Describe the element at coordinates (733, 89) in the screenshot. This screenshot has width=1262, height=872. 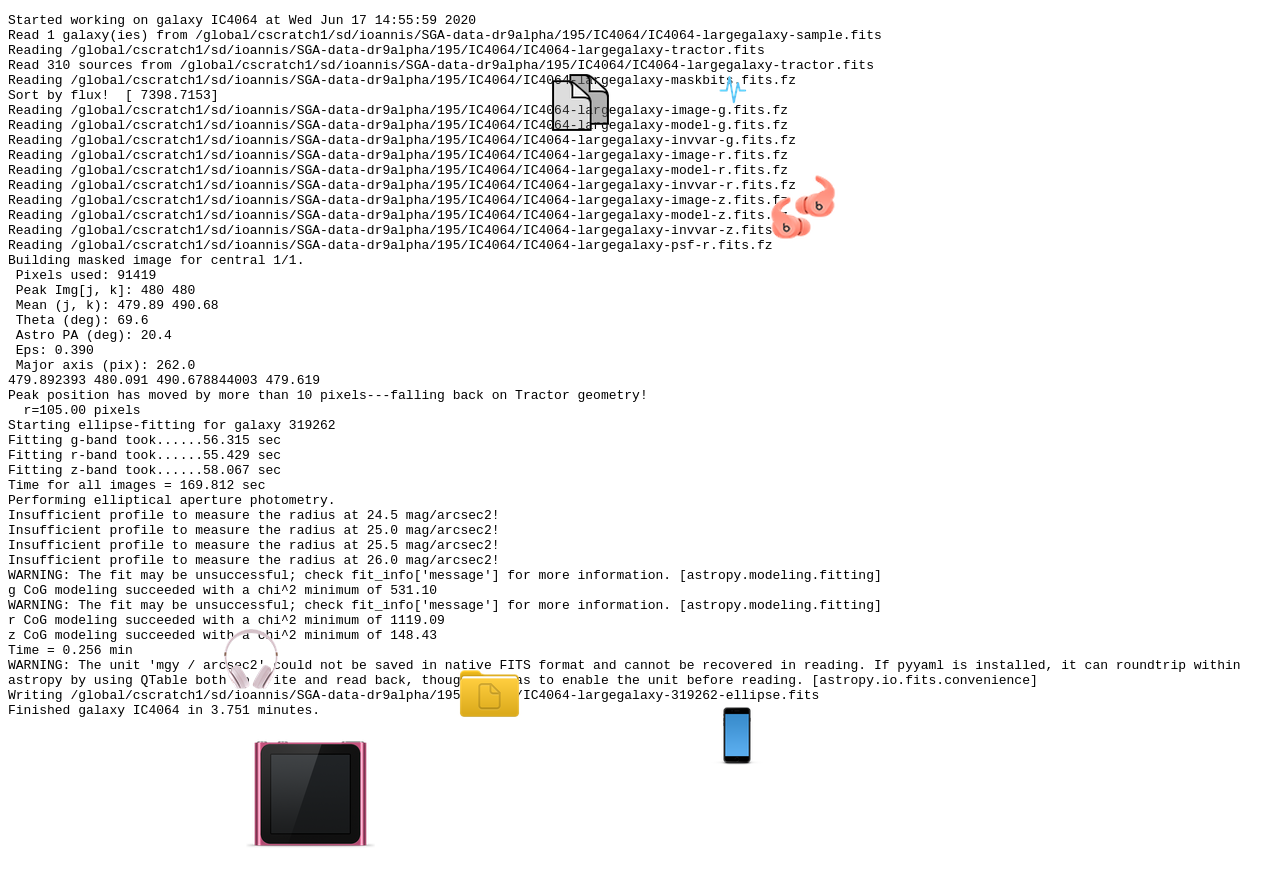
I see `view system activity or performance trace` at that location.